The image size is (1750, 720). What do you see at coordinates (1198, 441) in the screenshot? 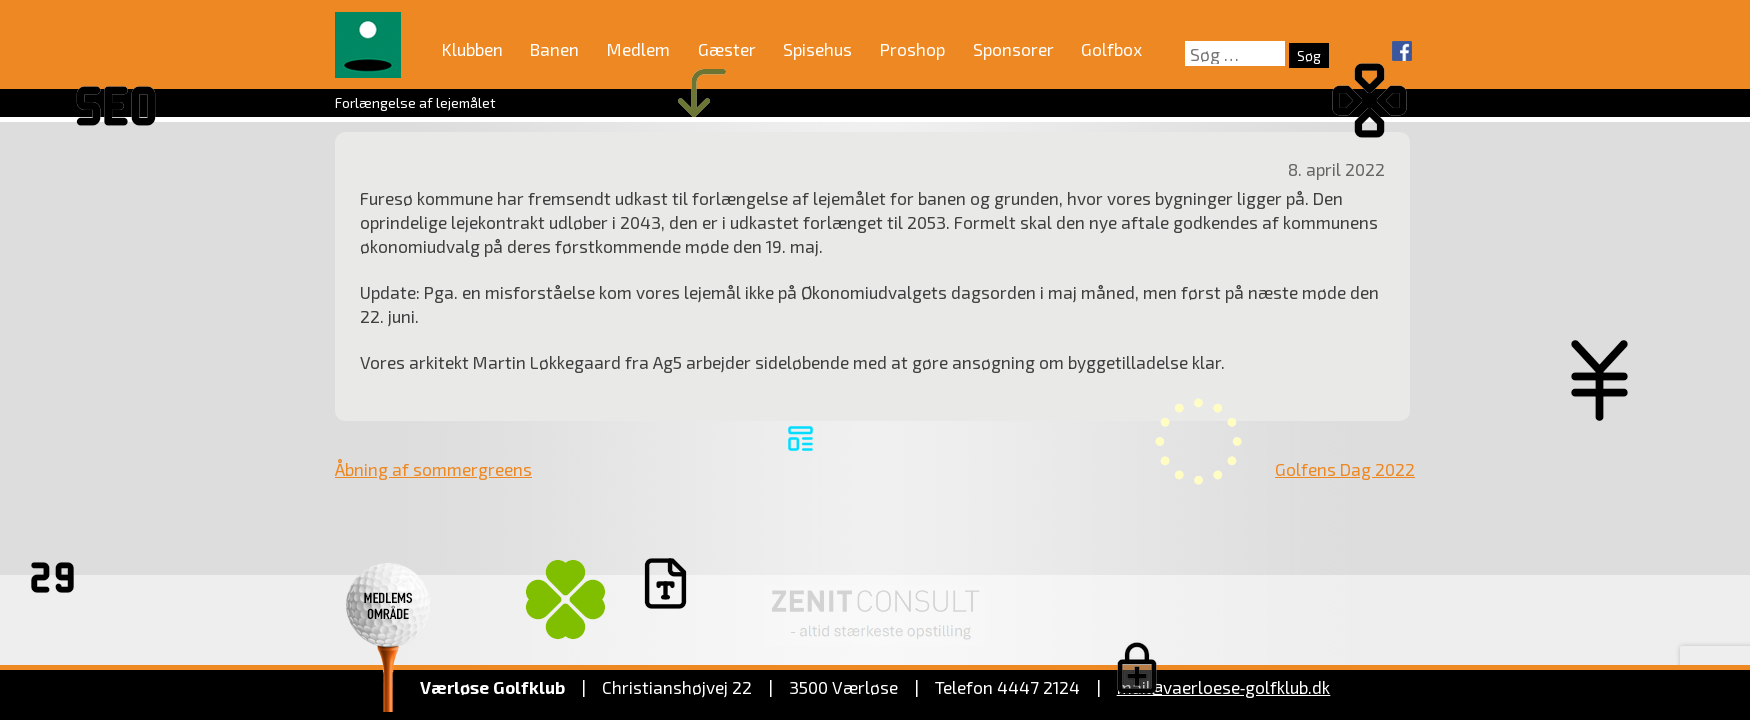
I see `loading or processing in progress` at bounding box center [1198, 441].